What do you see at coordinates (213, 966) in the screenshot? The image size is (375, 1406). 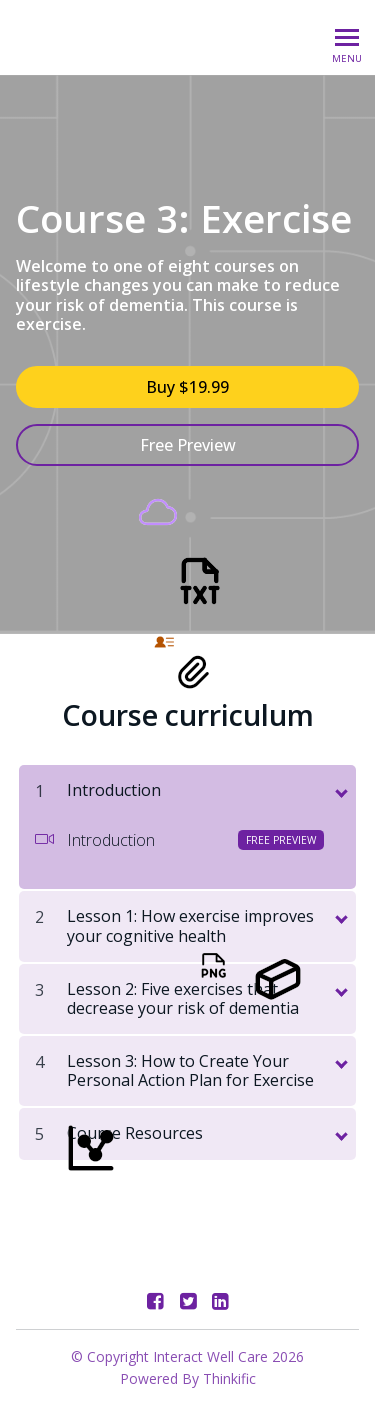 I see `view or open a PNG image file` at bounding box center [213, 966].